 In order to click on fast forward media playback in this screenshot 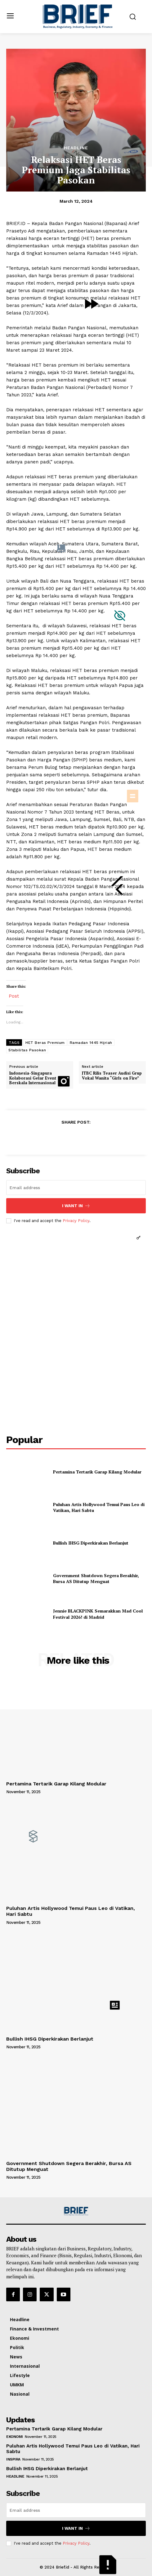, I will do `click(91, 304)`.